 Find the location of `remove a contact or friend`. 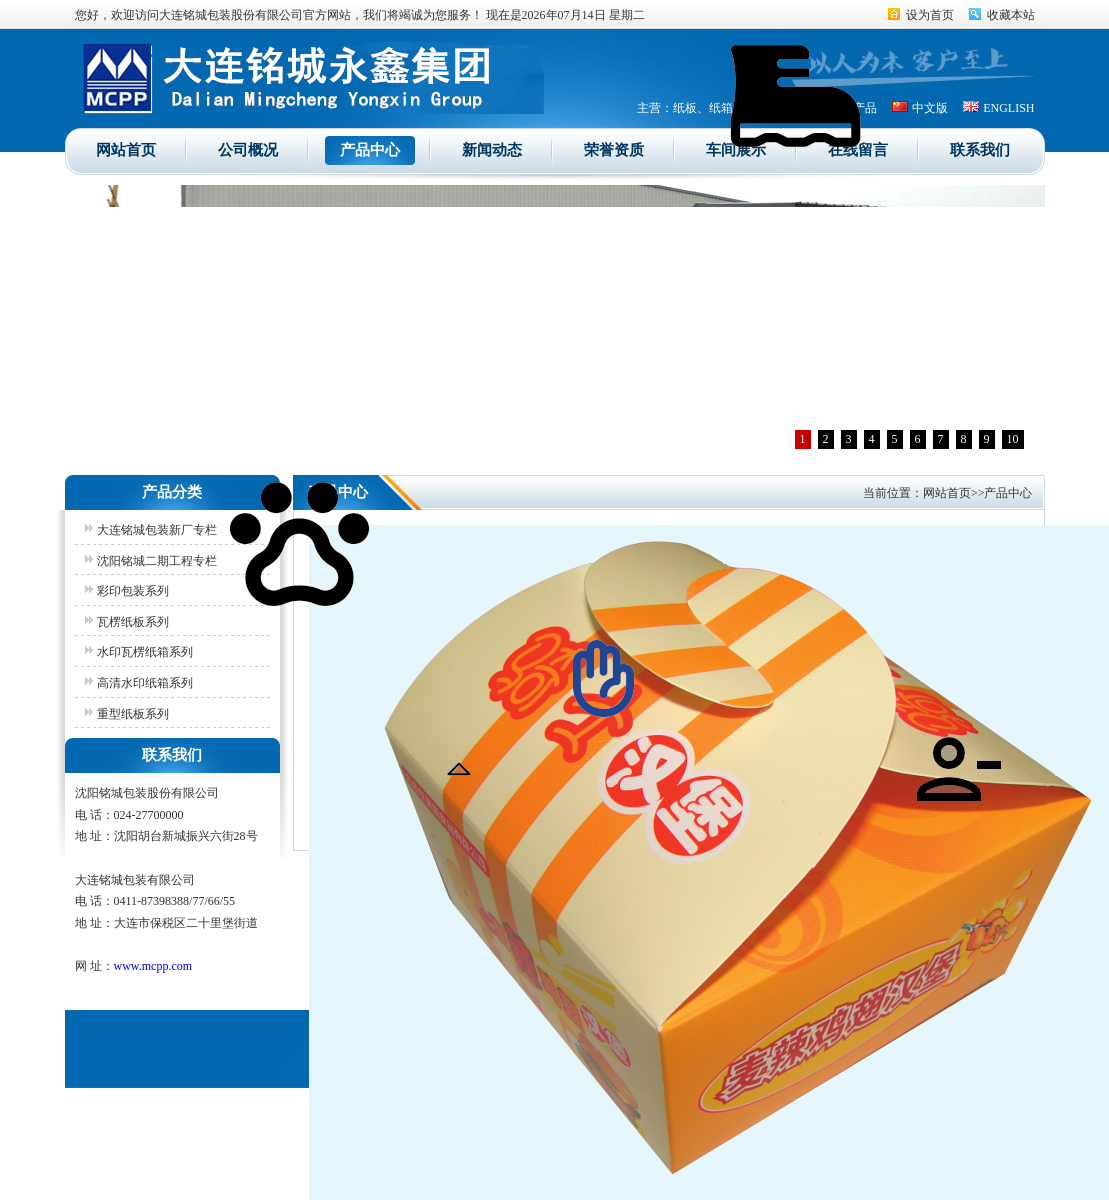

remove a contact or friend is located at coordinates (957, 769).